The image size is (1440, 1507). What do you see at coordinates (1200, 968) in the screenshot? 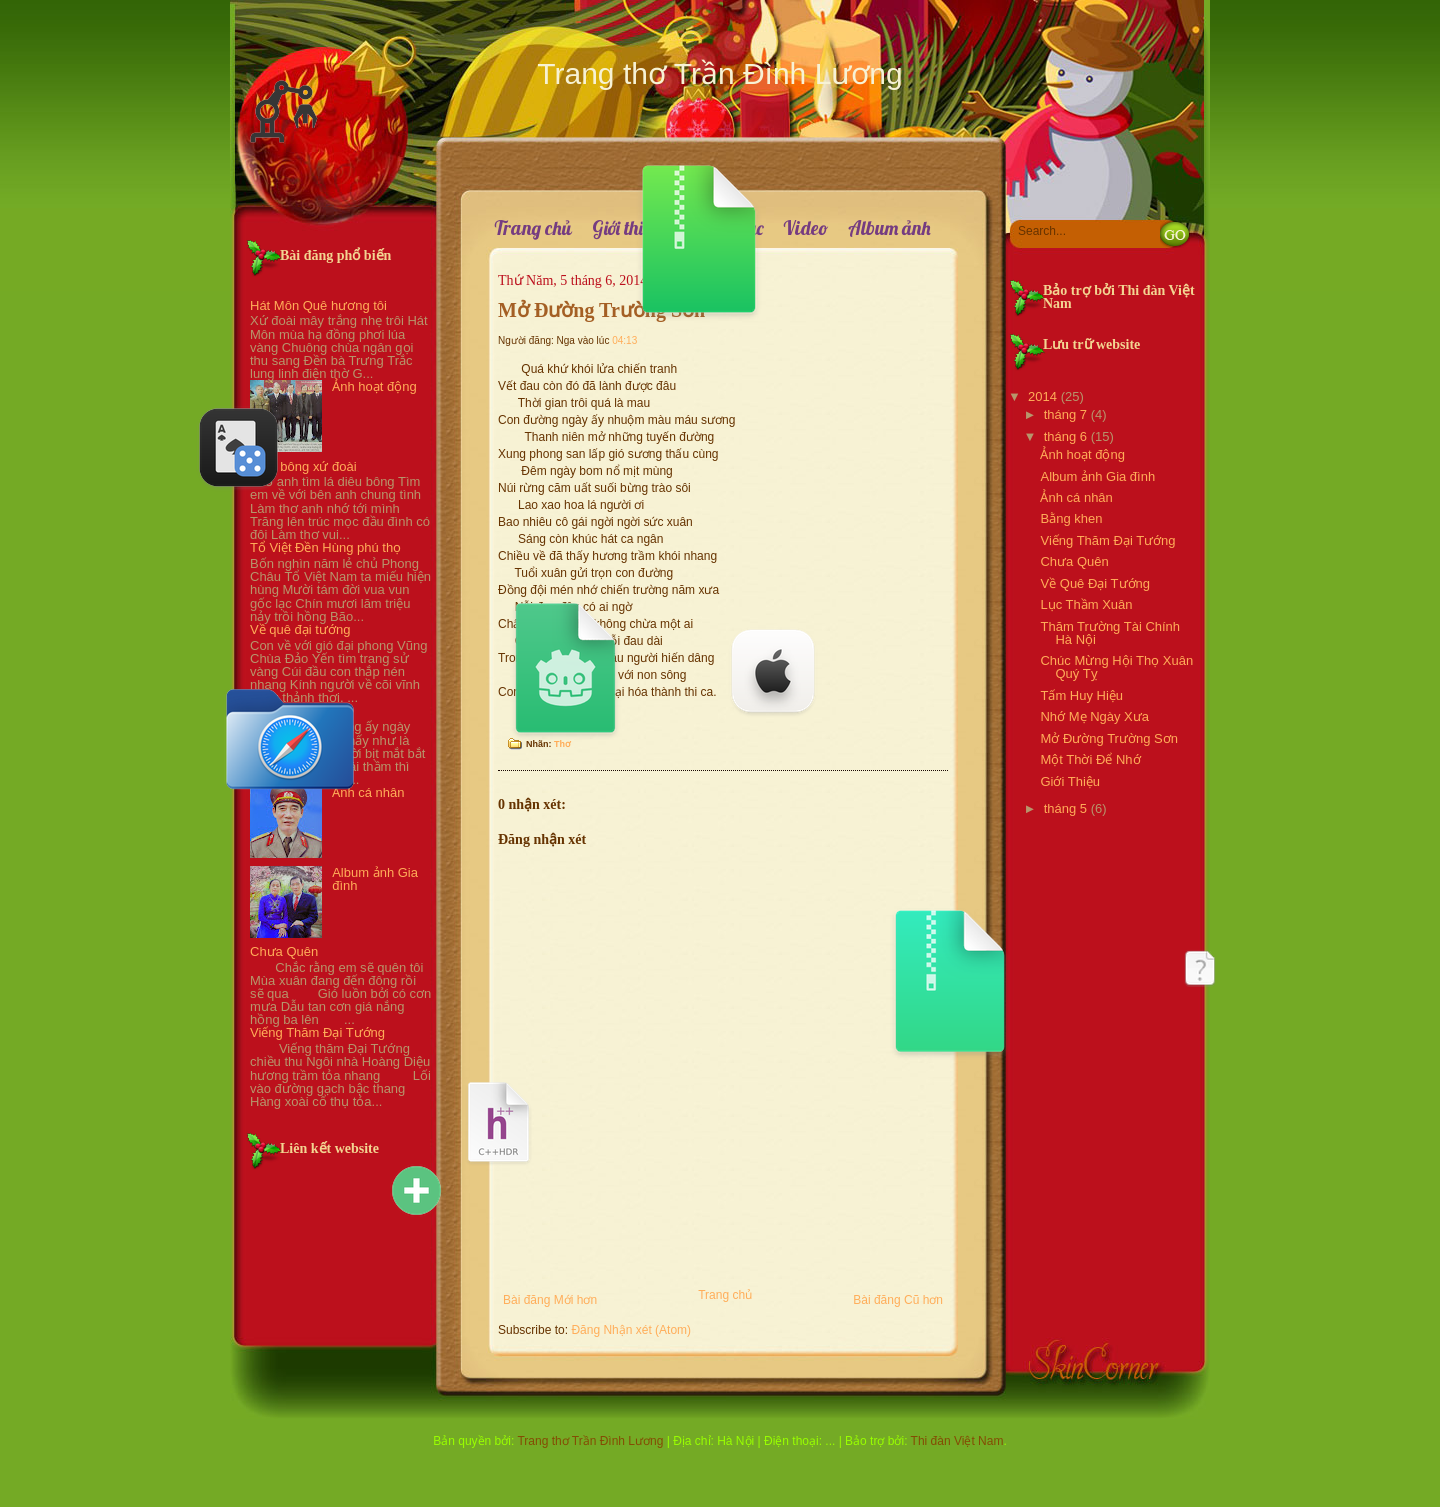
I see `indicates an unrecognized file type` at bounding box center [1200, 968].